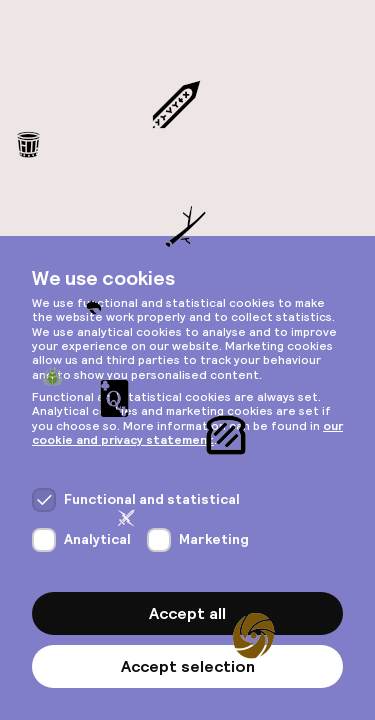 Image resolution: width=375 pixels, height=720 pixels. Describe the element at coordinates (176, 104) in the screenshot. I see `equip a magical or enchanted weapon` at that location.